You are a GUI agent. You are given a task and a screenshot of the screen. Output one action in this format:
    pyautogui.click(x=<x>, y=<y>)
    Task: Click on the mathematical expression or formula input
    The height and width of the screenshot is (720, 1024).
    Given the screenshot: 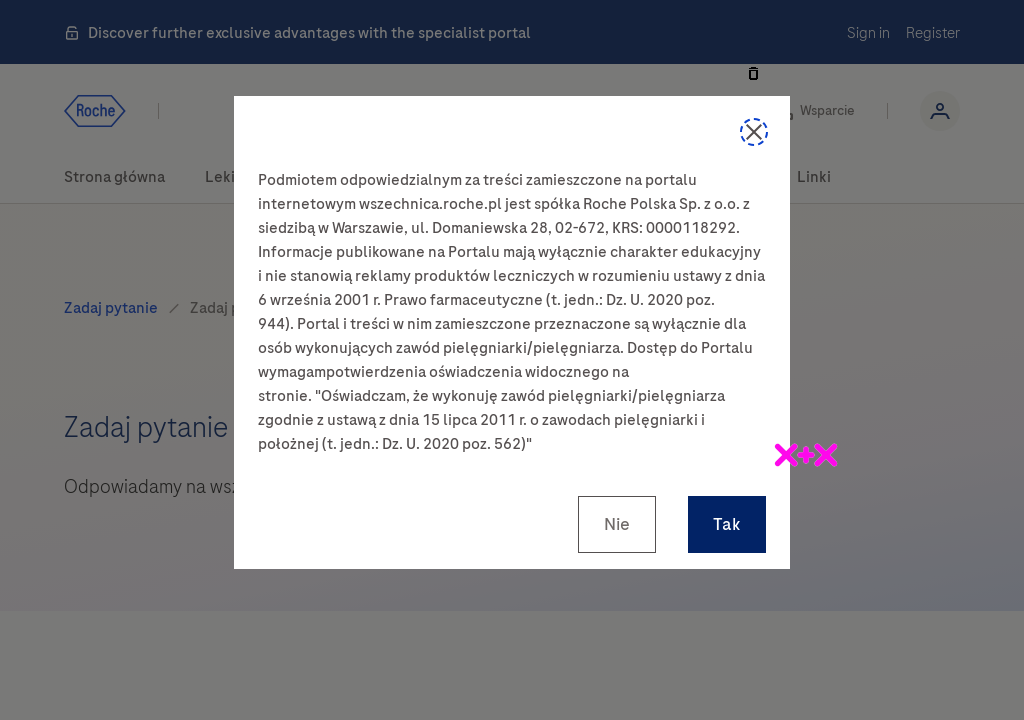 What is the action you would take?
    pyautogui.click(x=806, y=455)
    